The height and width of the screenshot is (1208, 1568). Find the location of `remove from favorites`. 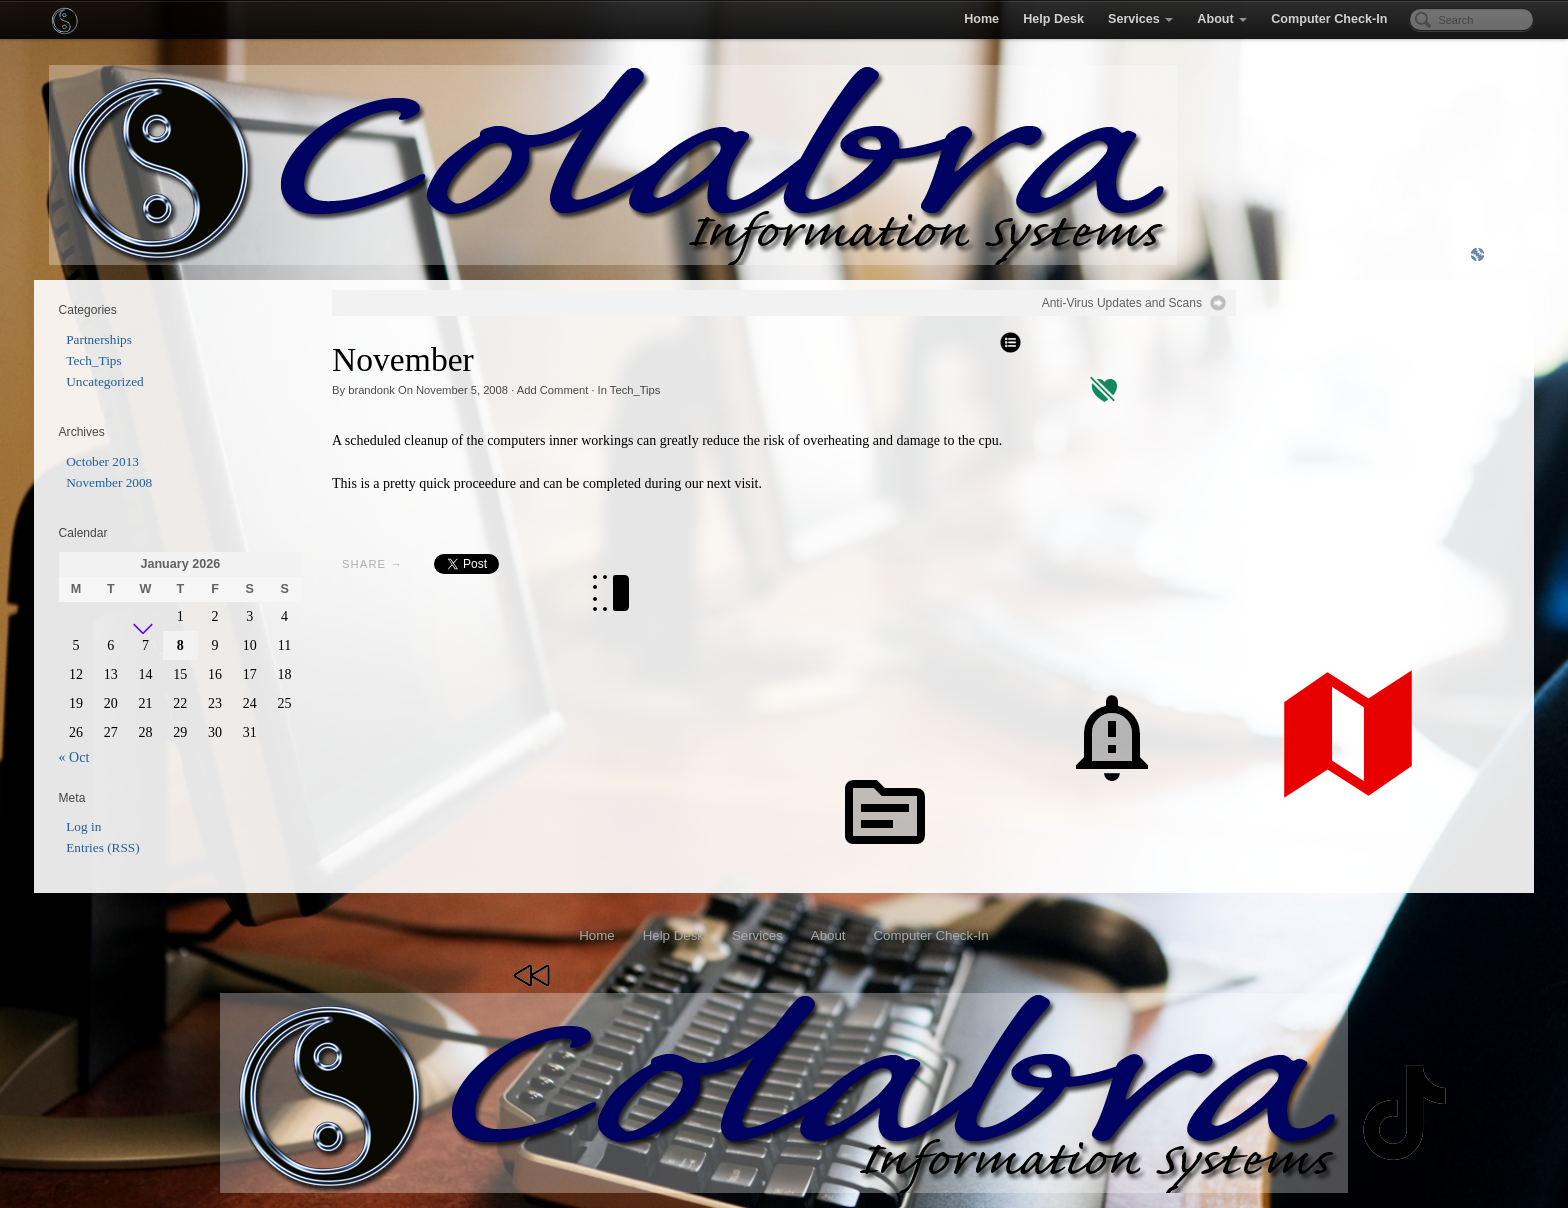

remove from favorites is located at coordinates (1103, 389).